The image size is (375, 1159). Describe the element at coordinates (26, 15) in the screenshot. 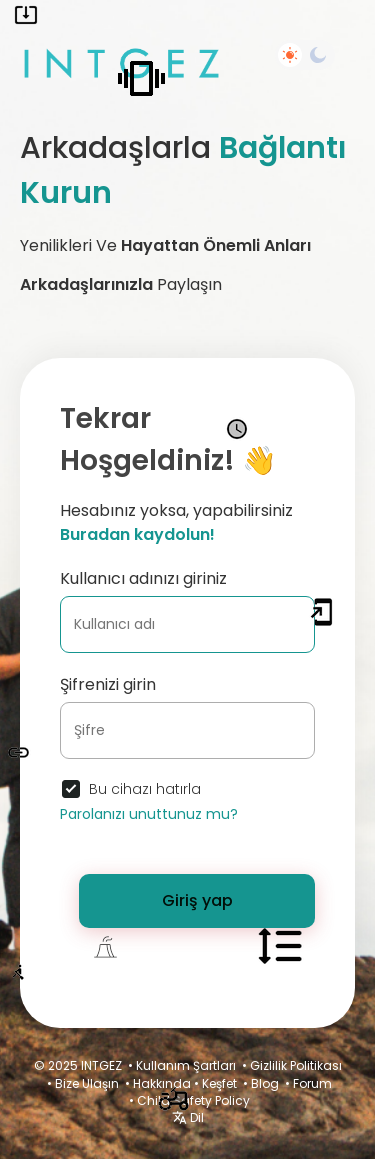

I see `download a system update` at that location.